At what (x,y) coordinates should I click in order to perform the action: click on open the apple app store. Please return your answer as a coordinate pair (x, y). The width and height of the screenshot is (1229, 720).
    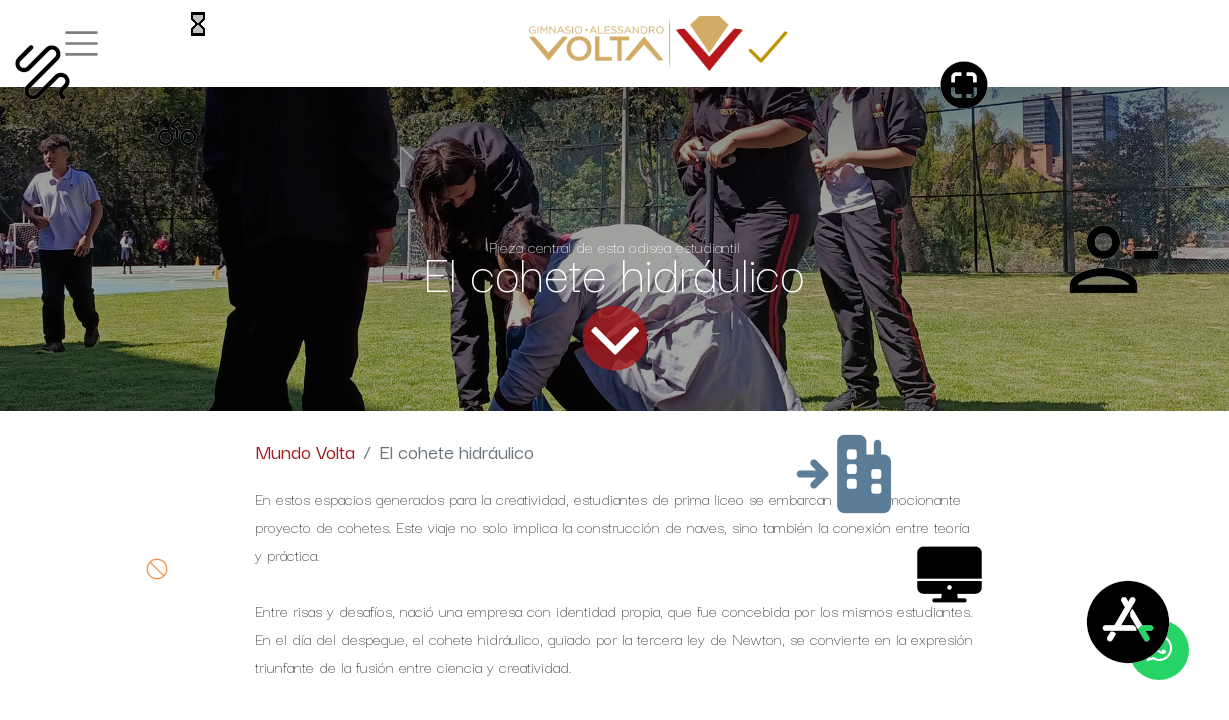
    Looking at the image, I should click on (1128, 622).